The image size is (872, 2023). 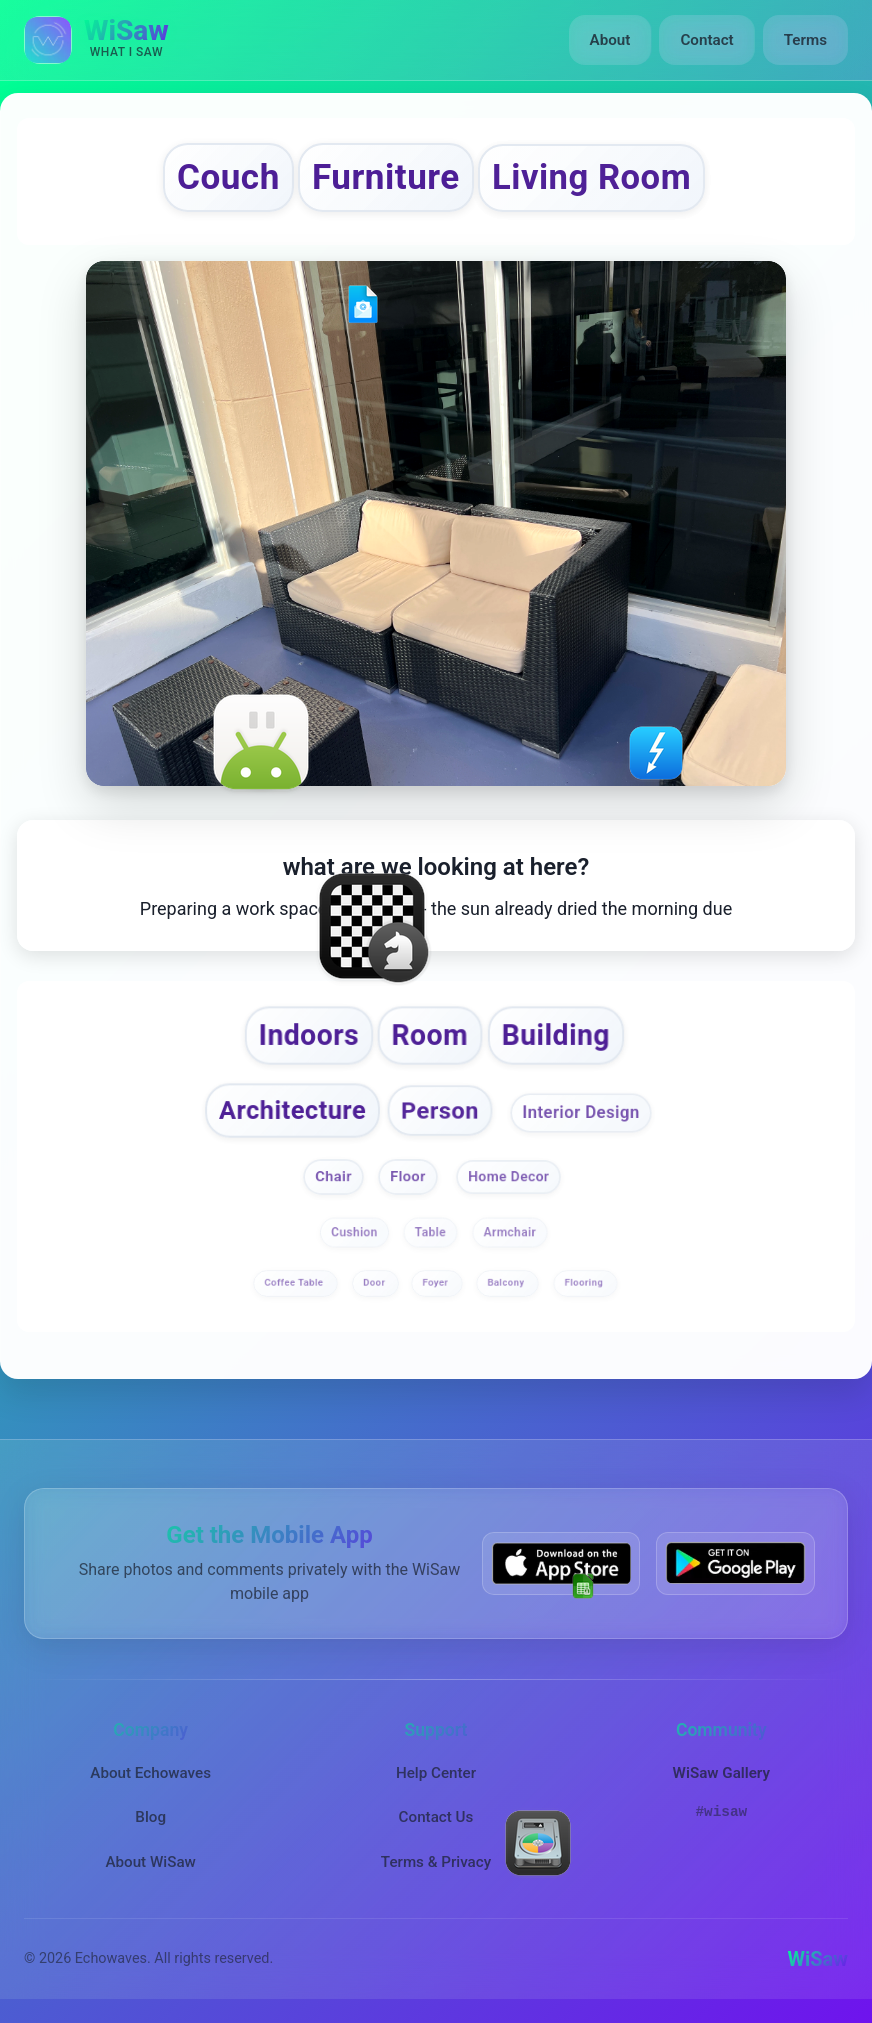 I want to click on open thunderbolt device preferences, so click(x=656, y=753).